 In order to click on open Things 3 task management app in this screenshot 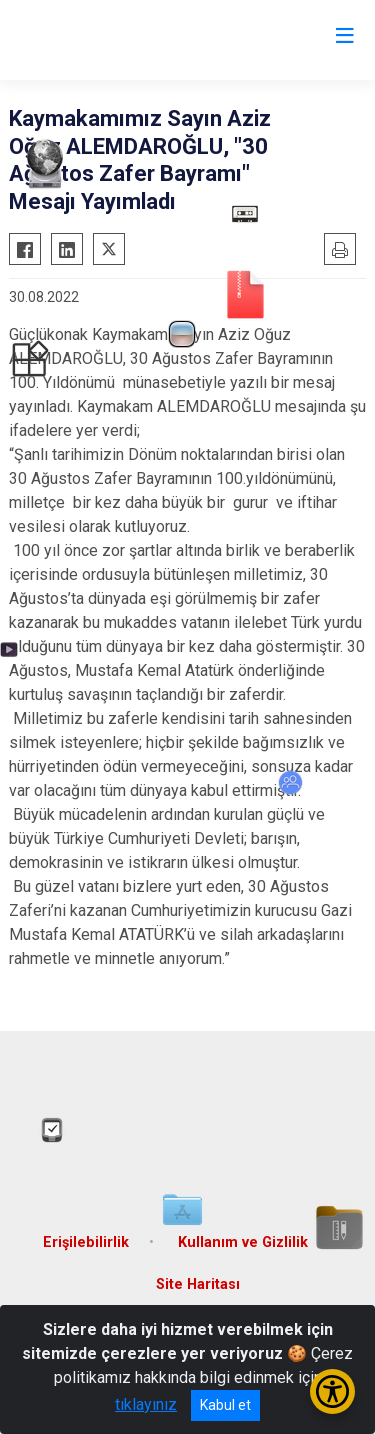, I will do `click(52, 1130)`.